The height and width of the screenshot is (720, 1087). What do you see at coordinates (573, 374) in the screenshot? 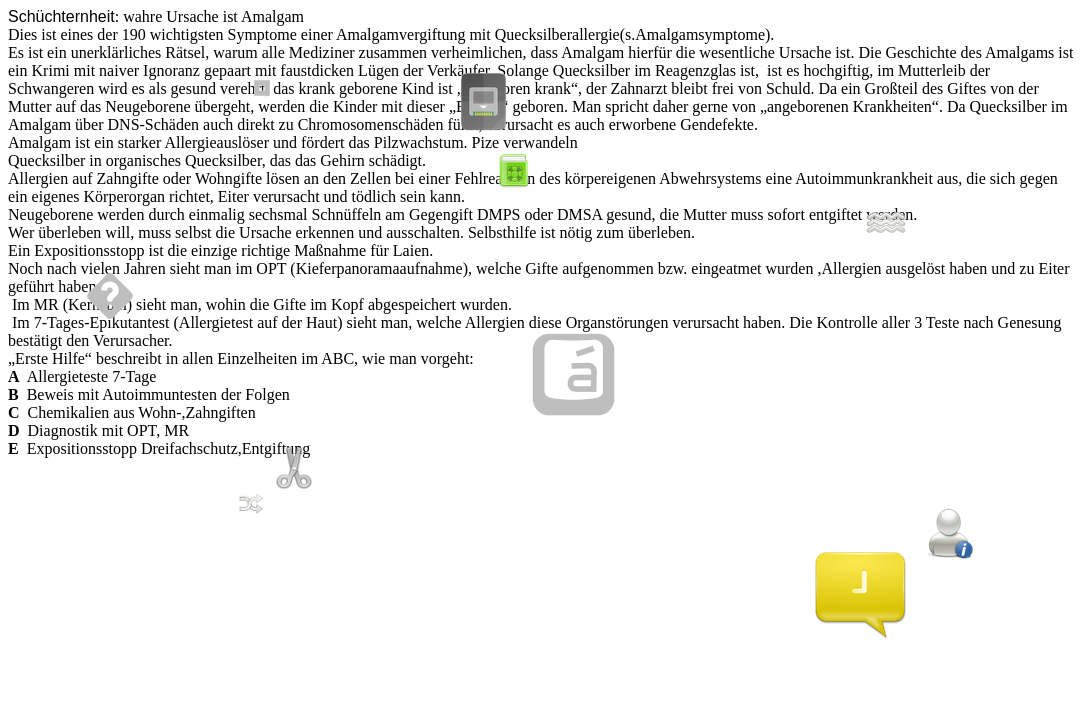
I see `open character map application` at bounding box center [573, 374].